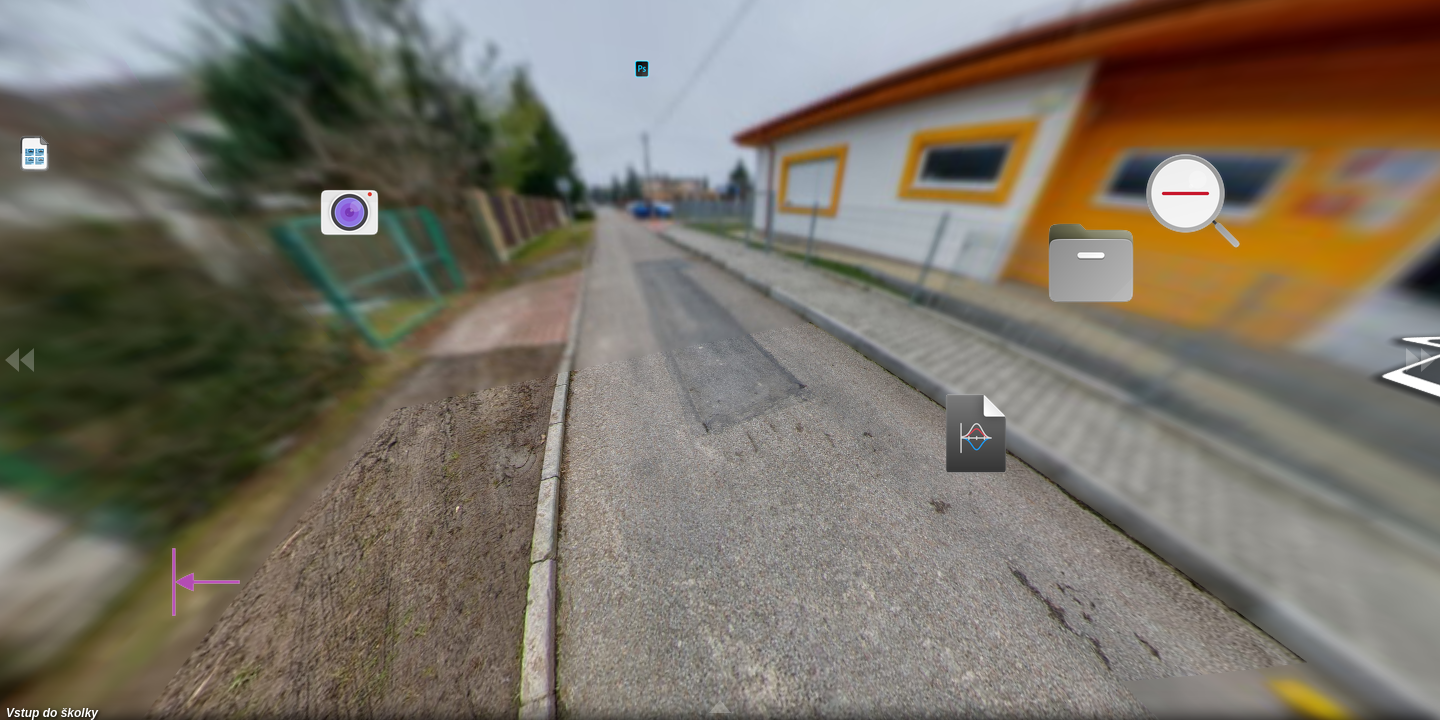  Describe the element at coordinates (34, 153) in the screenshot. I see `libreoffice master document file type` at that location.